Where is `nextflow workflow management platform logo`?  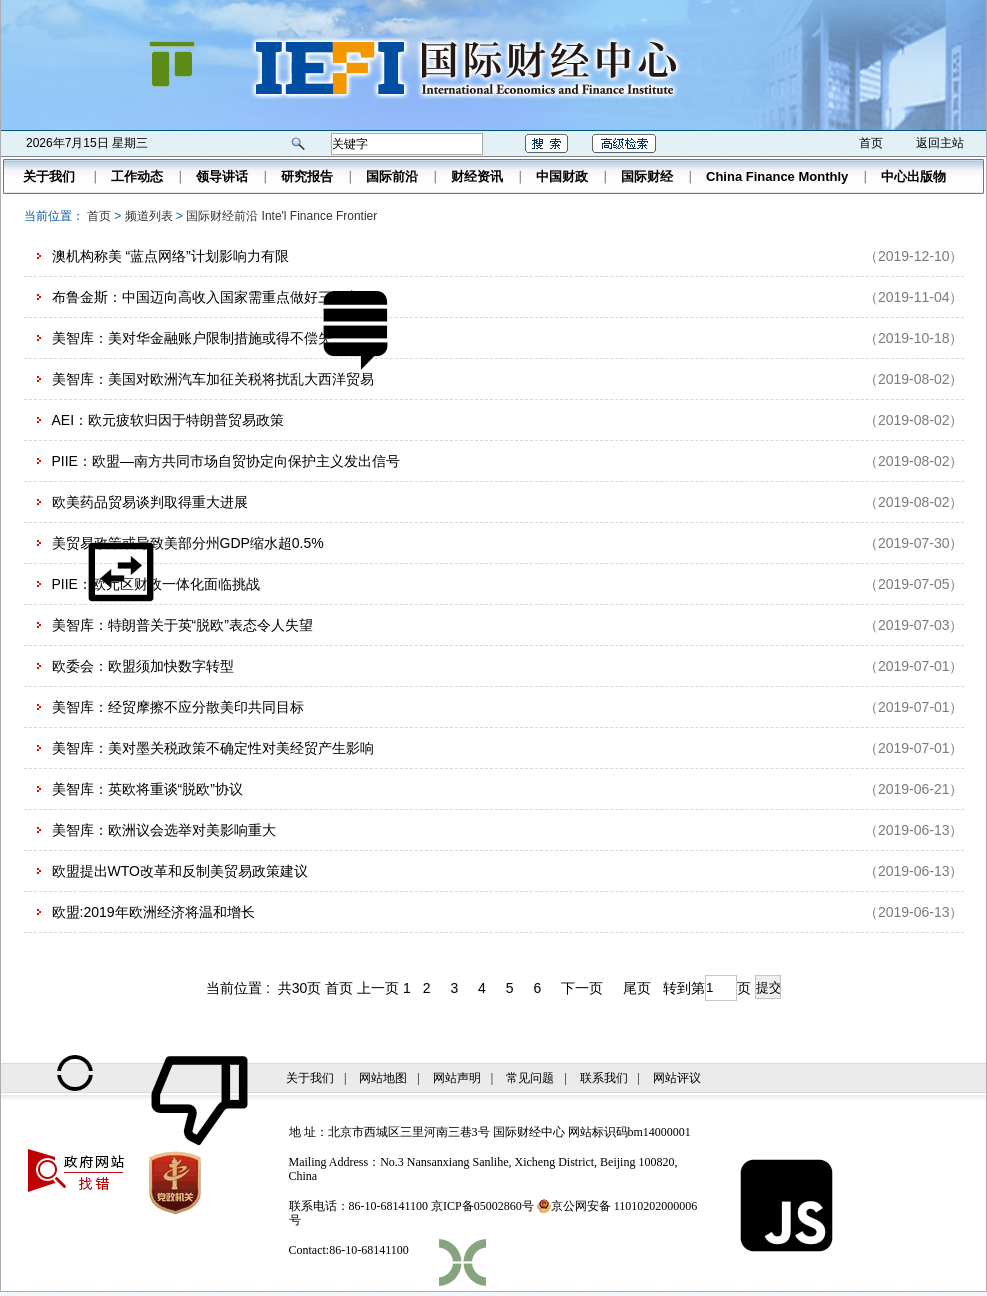 nextflow workflow management platform logo is located at coordinates (462, 1262).